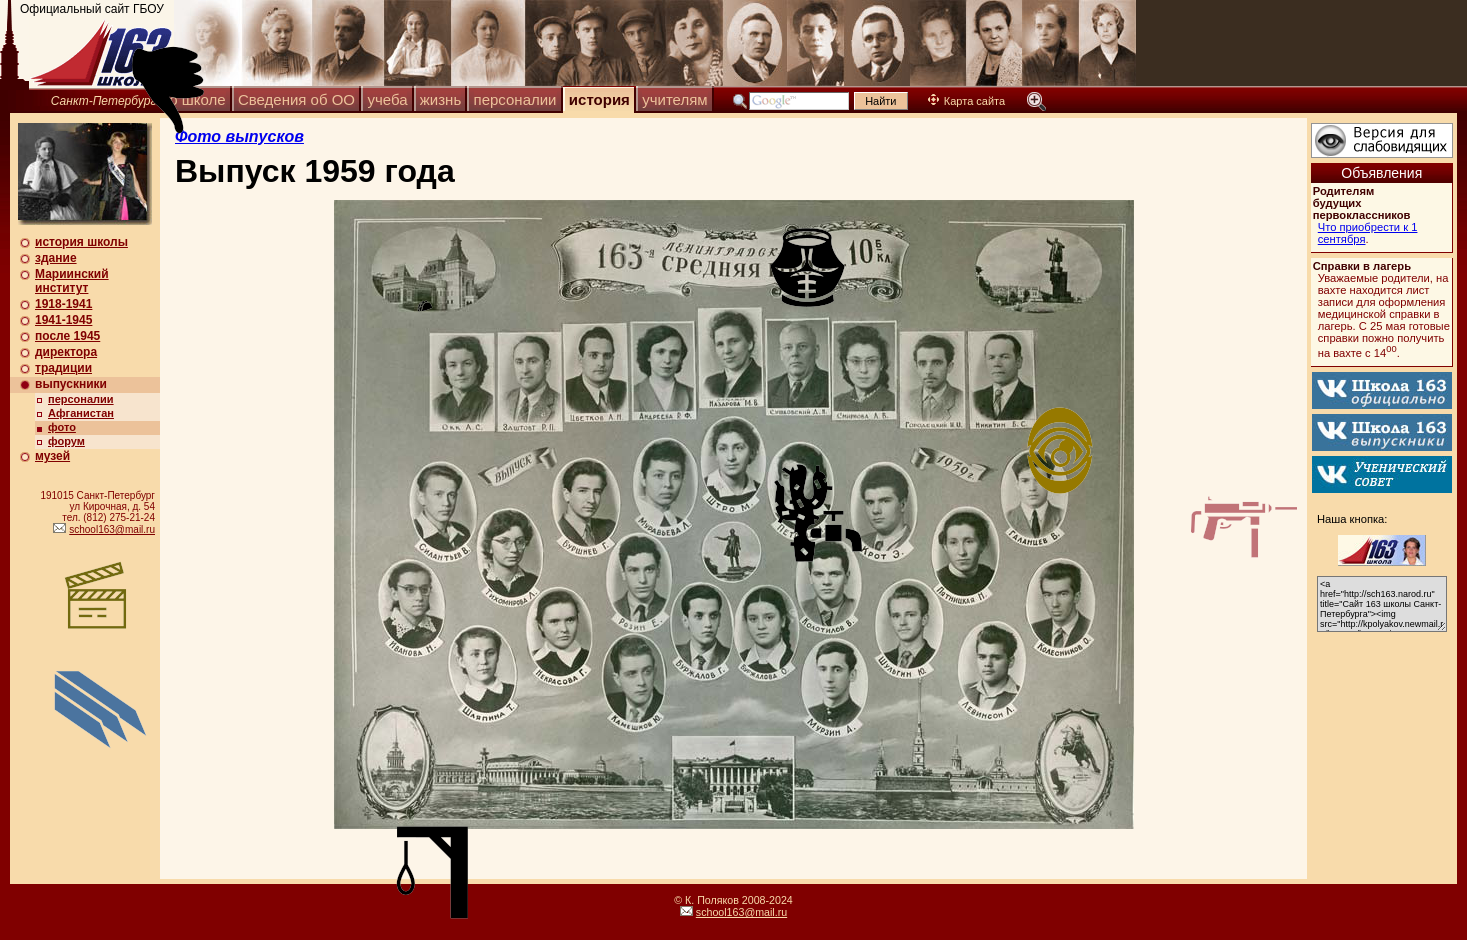 This screenshot has height=940, width=1467. I want to click on equip leather armor to your character, so click(806, 267).